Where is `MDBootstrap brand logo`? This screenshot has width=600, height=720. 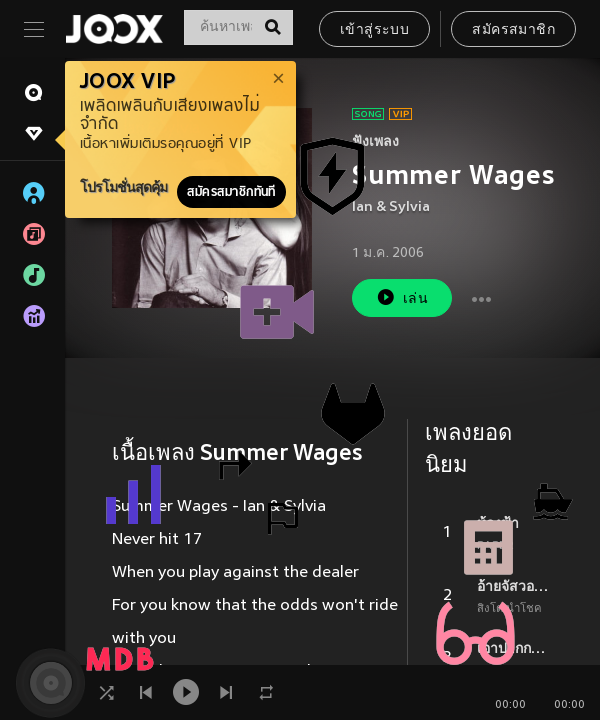 MDBootstrap brand logo is located at coordinates (120, 659).